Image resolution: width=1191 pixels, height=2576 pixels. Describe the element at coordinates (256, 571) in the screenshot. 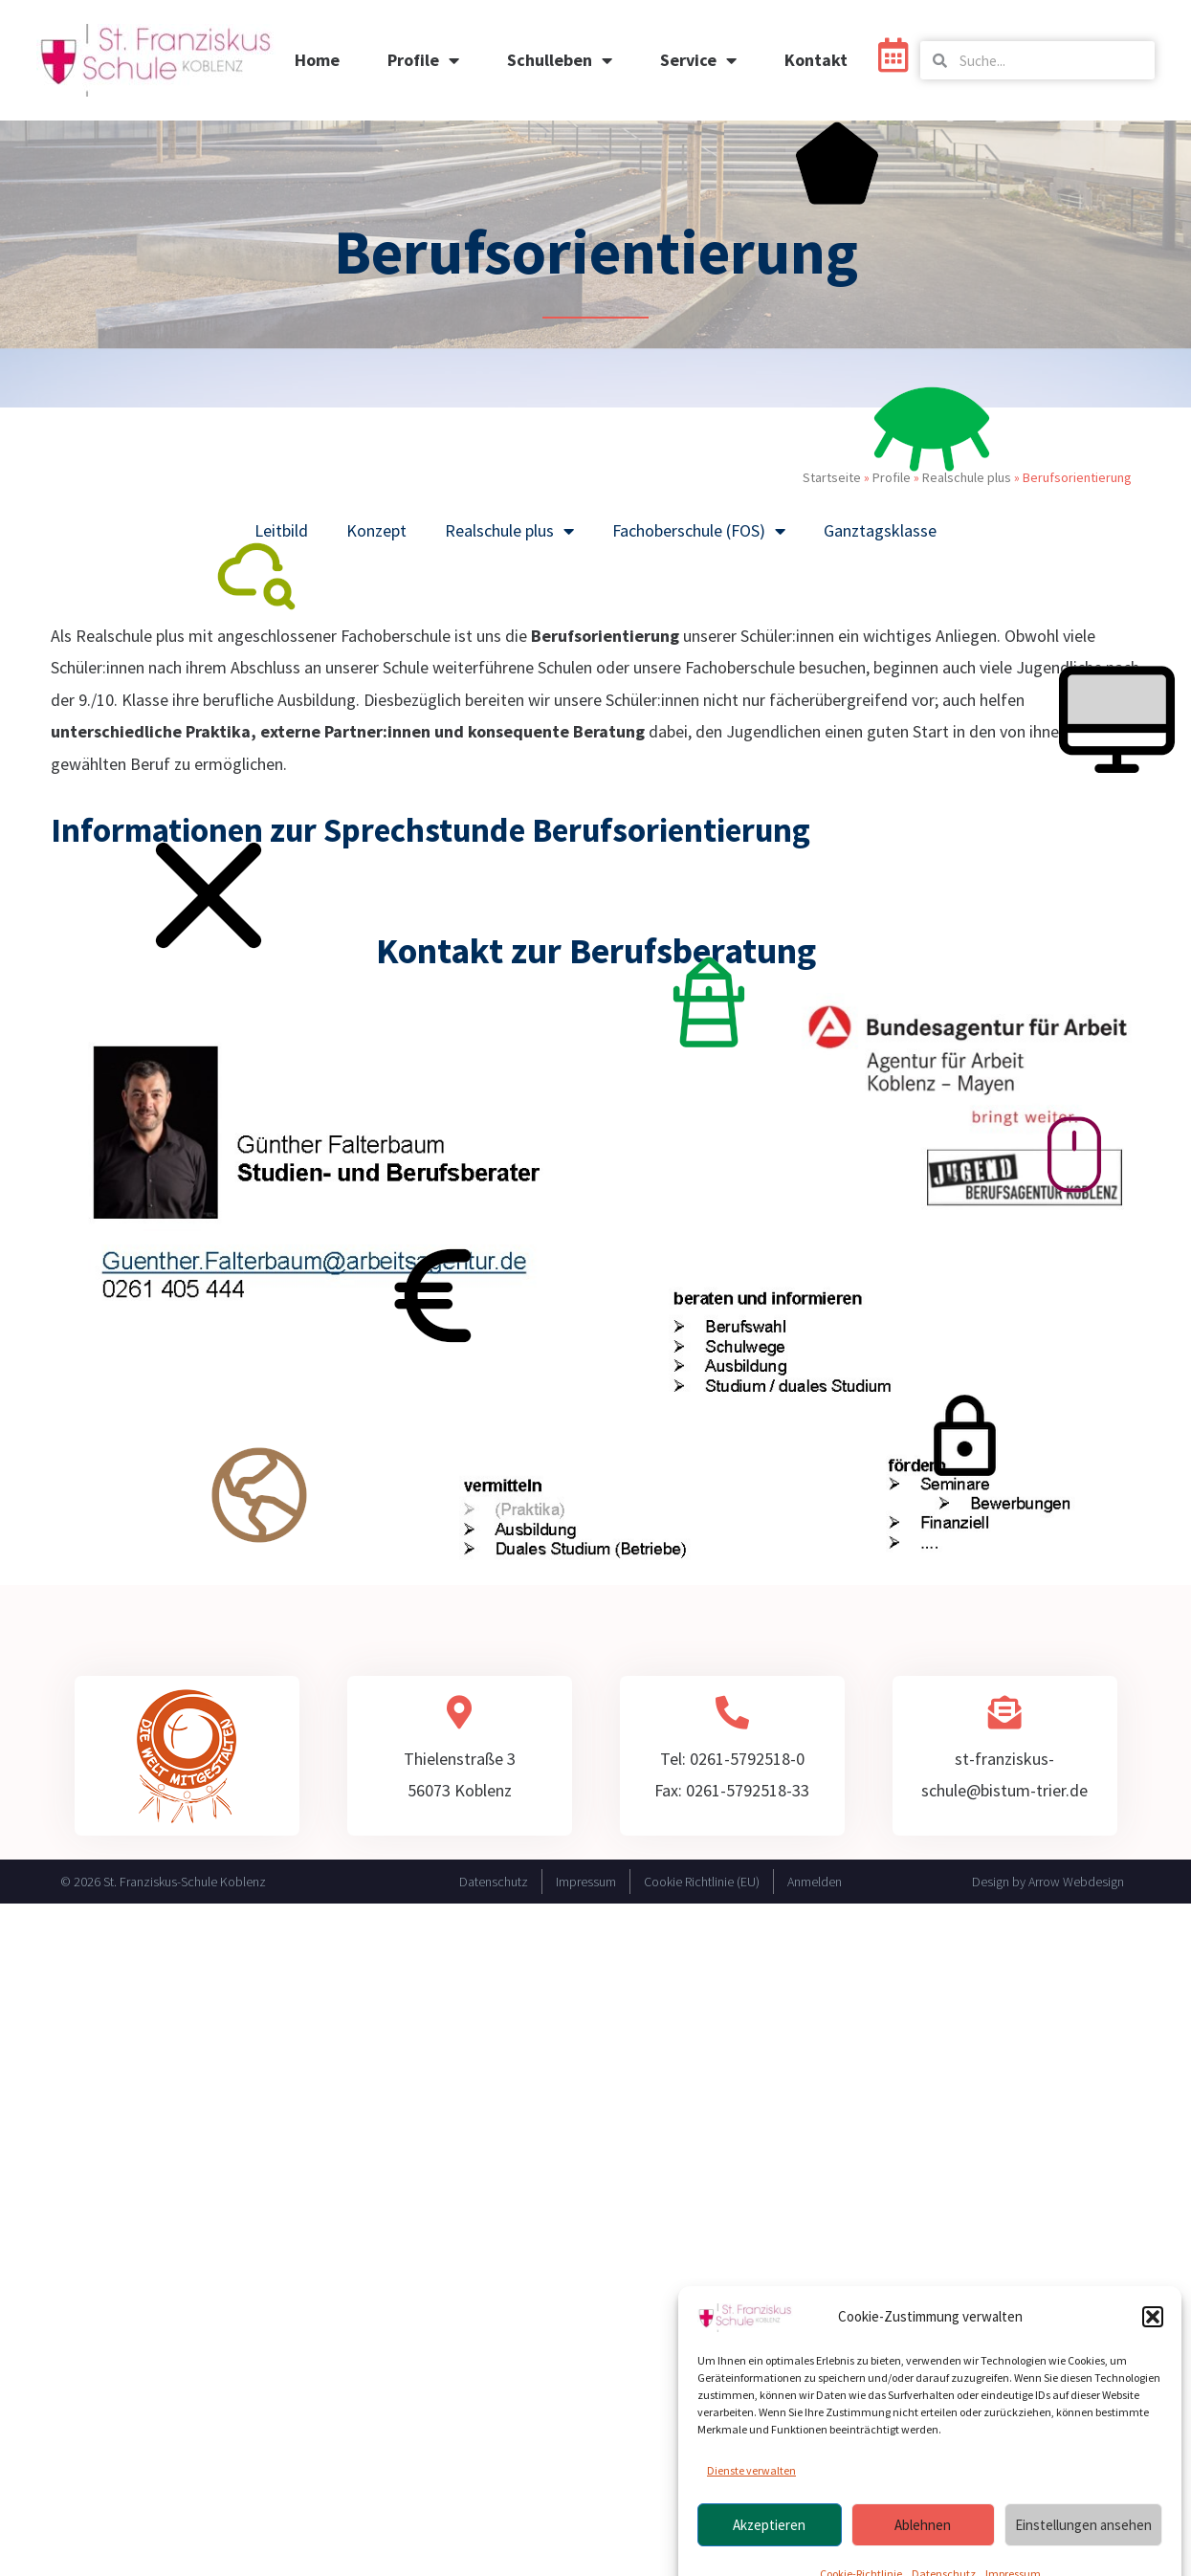

I see `search files in cloud storage` at that location.